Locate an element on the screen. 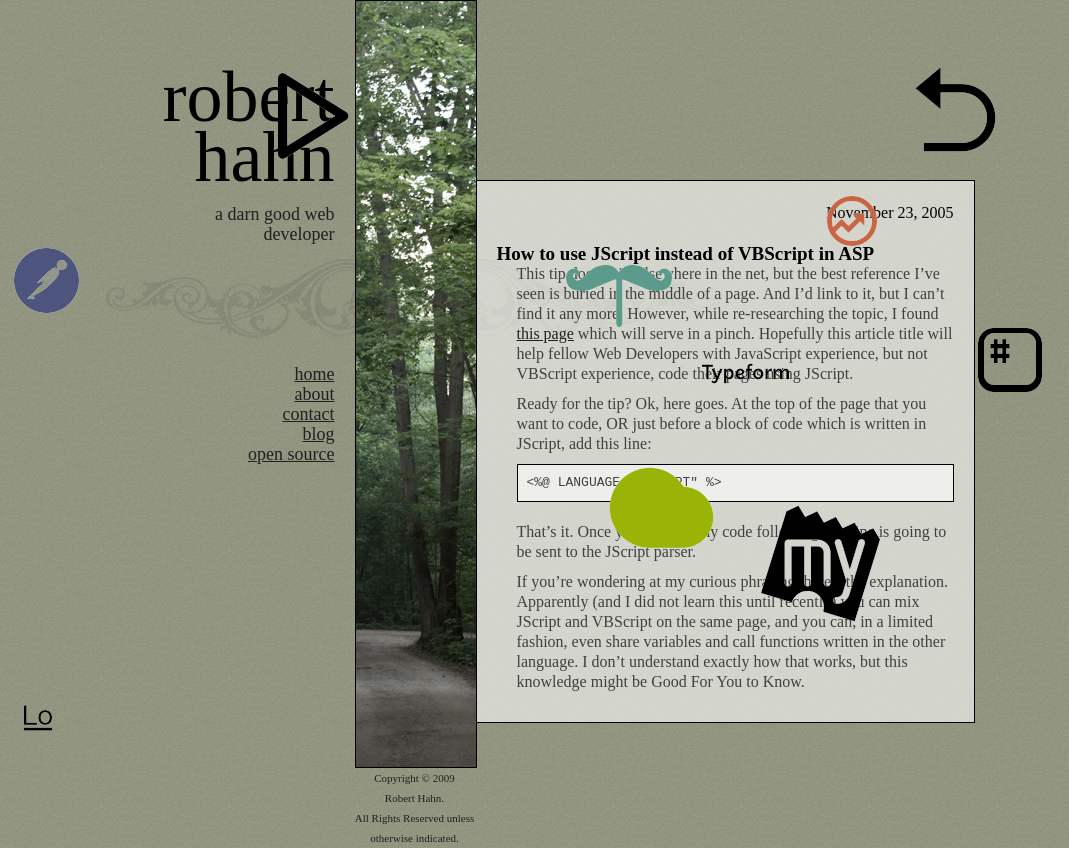  view financial performance or fund growth is located at coordinates (852, 221).